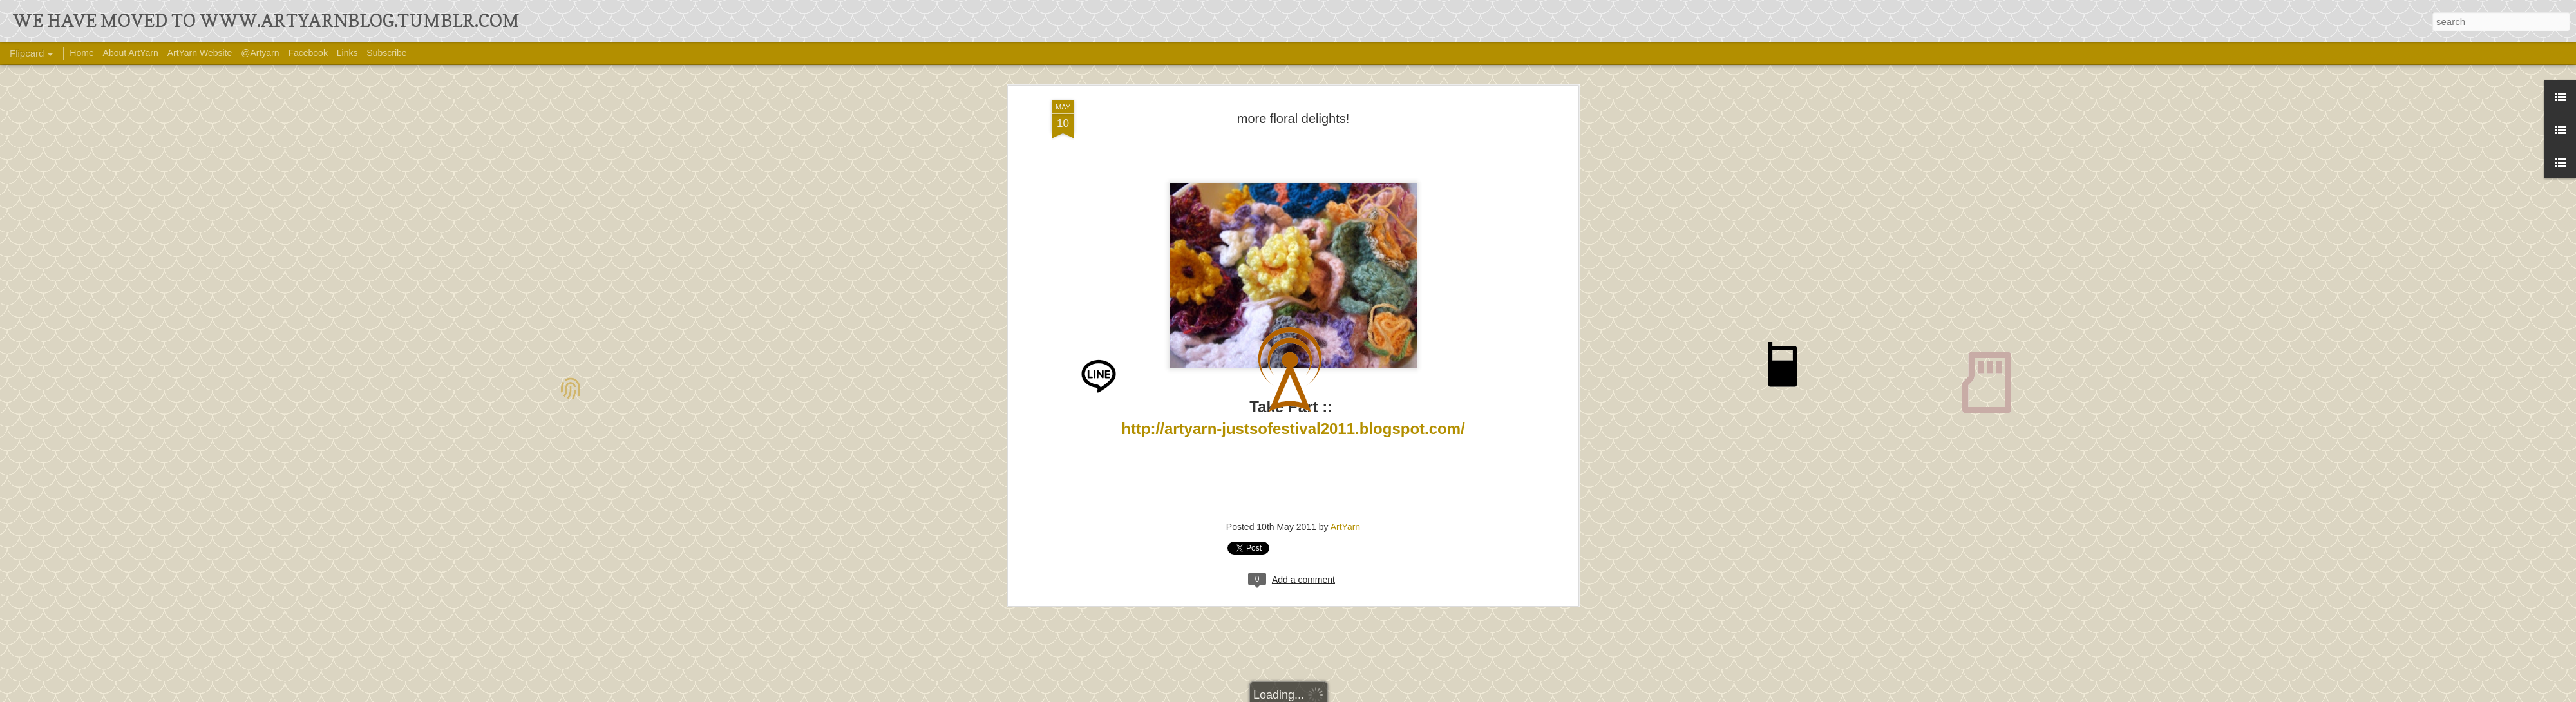  What do you see at coordinates (1987, 383) in the screenshot?
I see `access mini sd card storage` at bounding box center [1987, 383].